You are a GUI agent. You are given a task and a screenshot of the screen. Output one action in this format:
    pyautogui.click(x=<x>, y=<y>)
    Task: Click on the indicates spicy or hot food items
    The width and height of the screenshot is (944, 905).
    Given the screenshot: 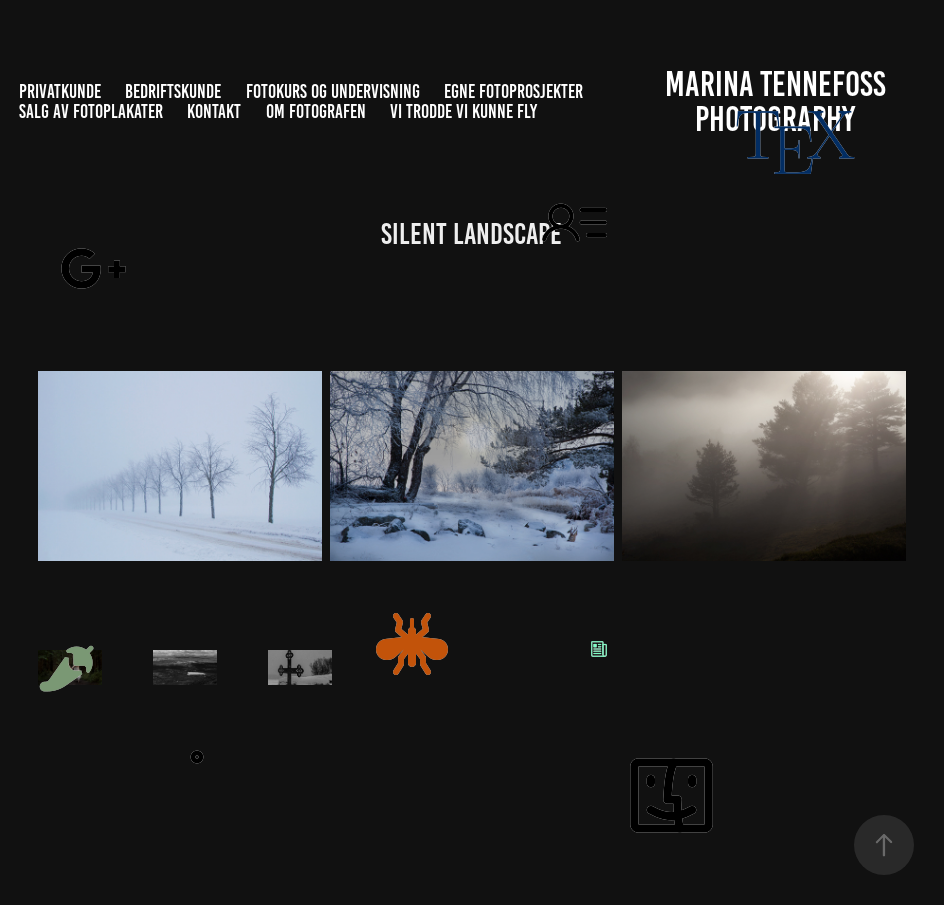 What is the action you would take?
    pyautogui.click(x=67, y=669)
    